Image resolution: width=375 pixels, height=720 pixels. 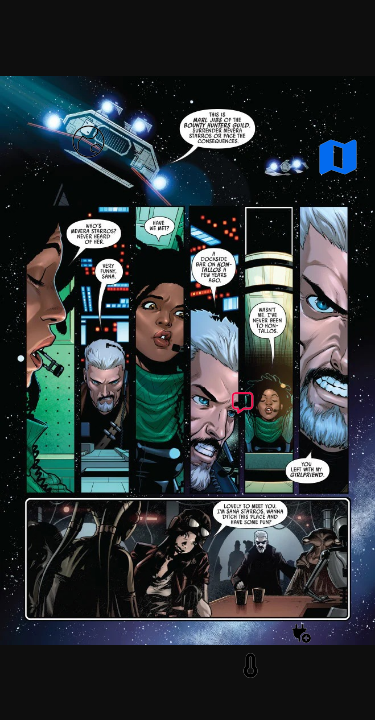 What do you see at coordinates (250, 665) in the screenshot?
I see `indicates maximum temperature level` at bounding box center [250, 665].